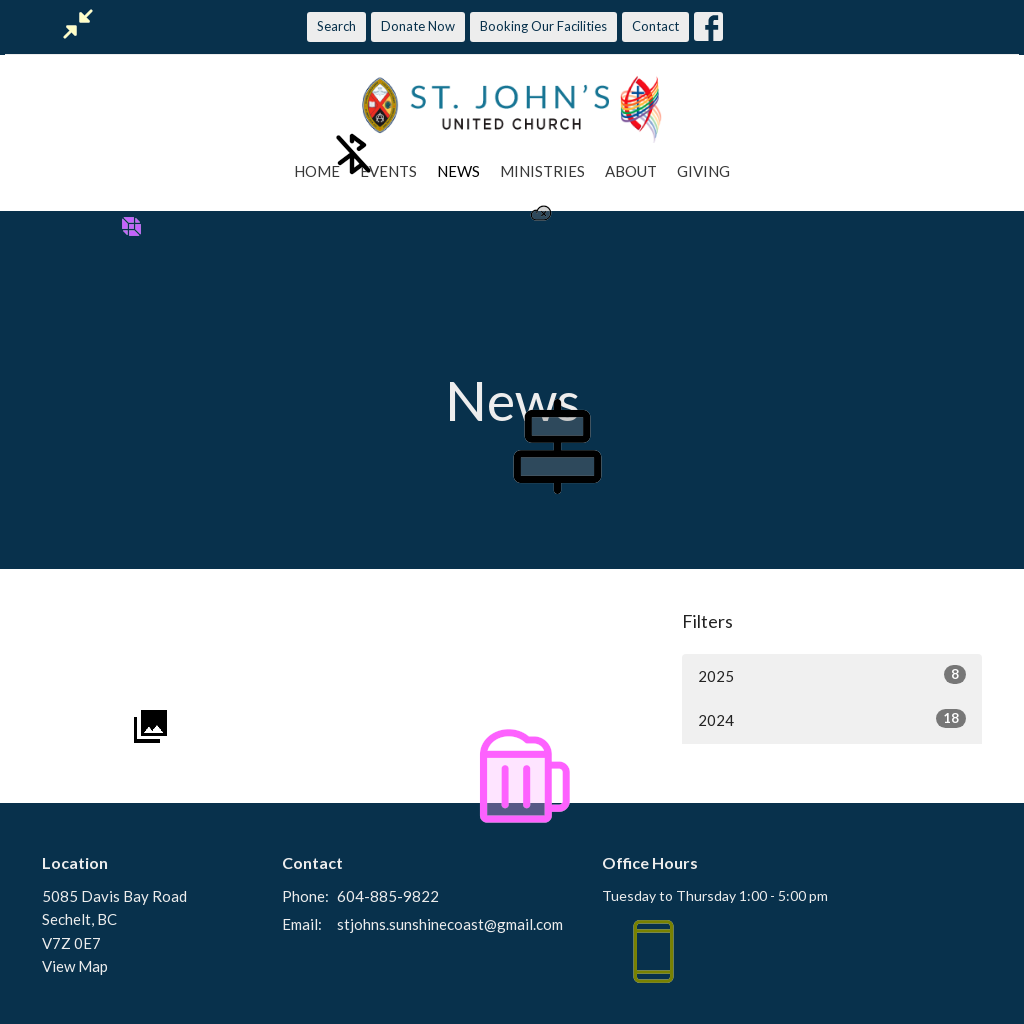  I want to click on access your photo library, so click(150, 726).